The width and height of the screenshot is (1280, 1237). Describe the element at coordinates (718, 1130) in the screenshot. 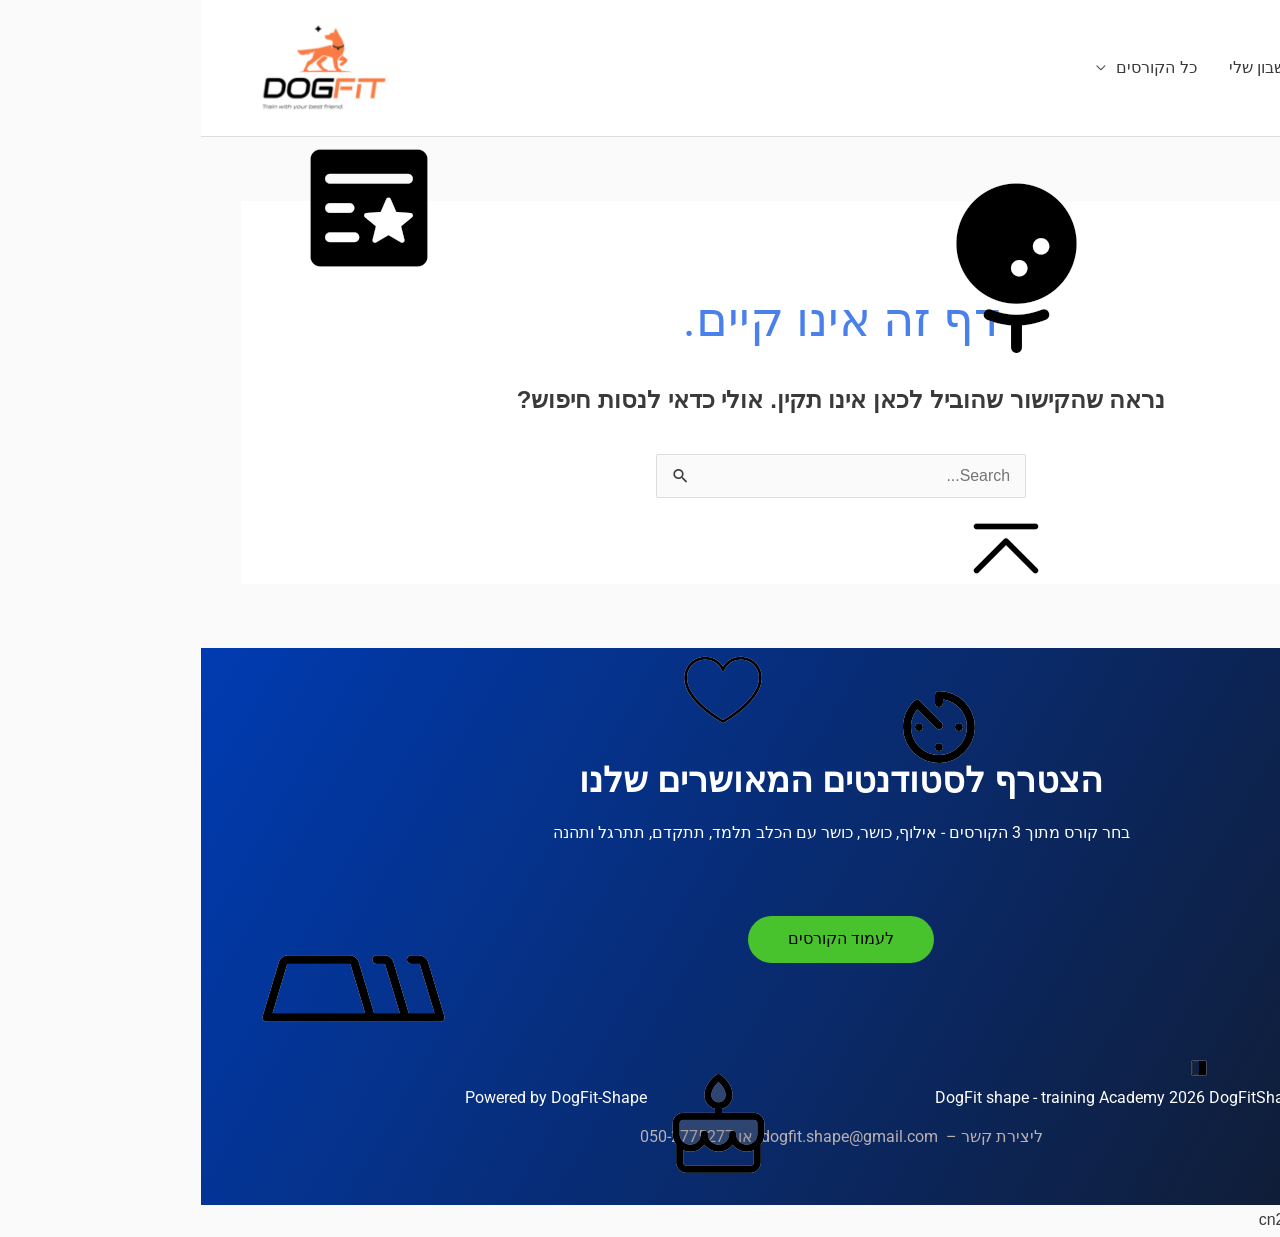

I see `view birthday or celebration notifications` at that location.